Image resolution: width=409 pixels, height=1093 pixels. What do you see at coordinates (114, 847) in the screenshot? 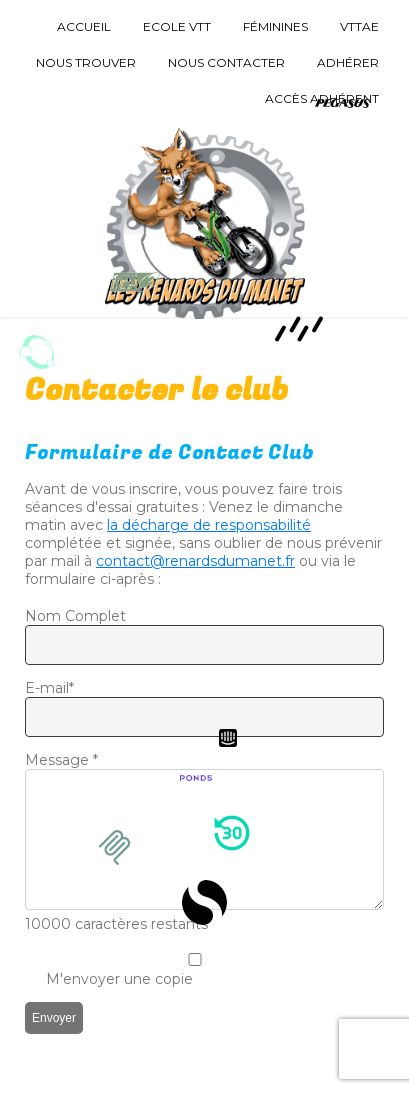
I see `model context protocol (MCP) logo` at bounding box center [114, 847].